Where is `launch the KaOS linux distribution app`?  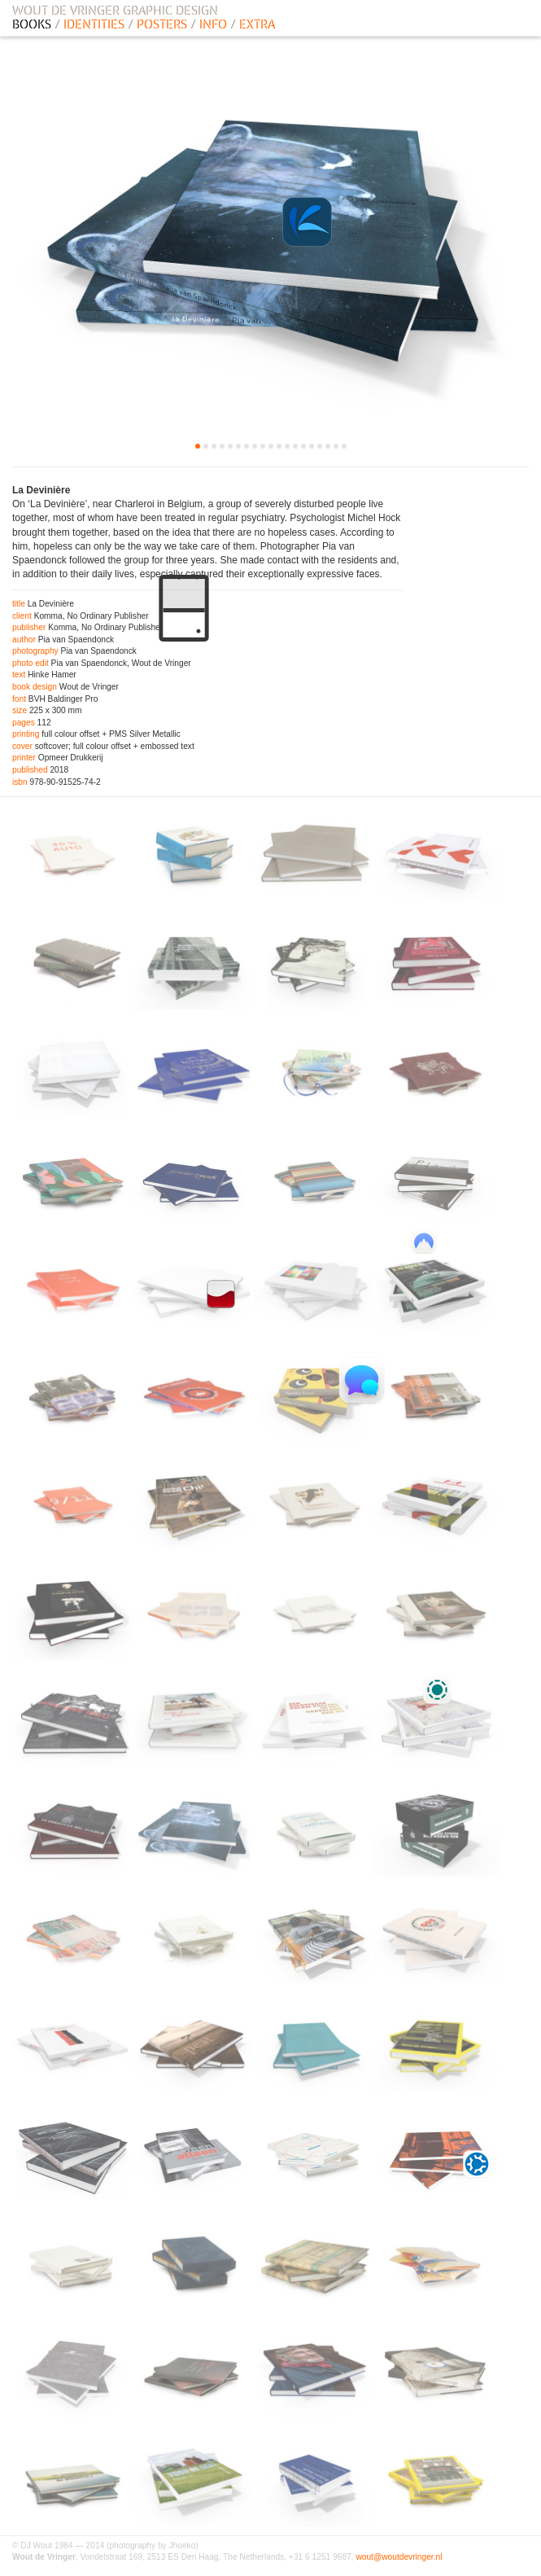
launch the KaOS linux distribution app is located at coordinates (307, 221).